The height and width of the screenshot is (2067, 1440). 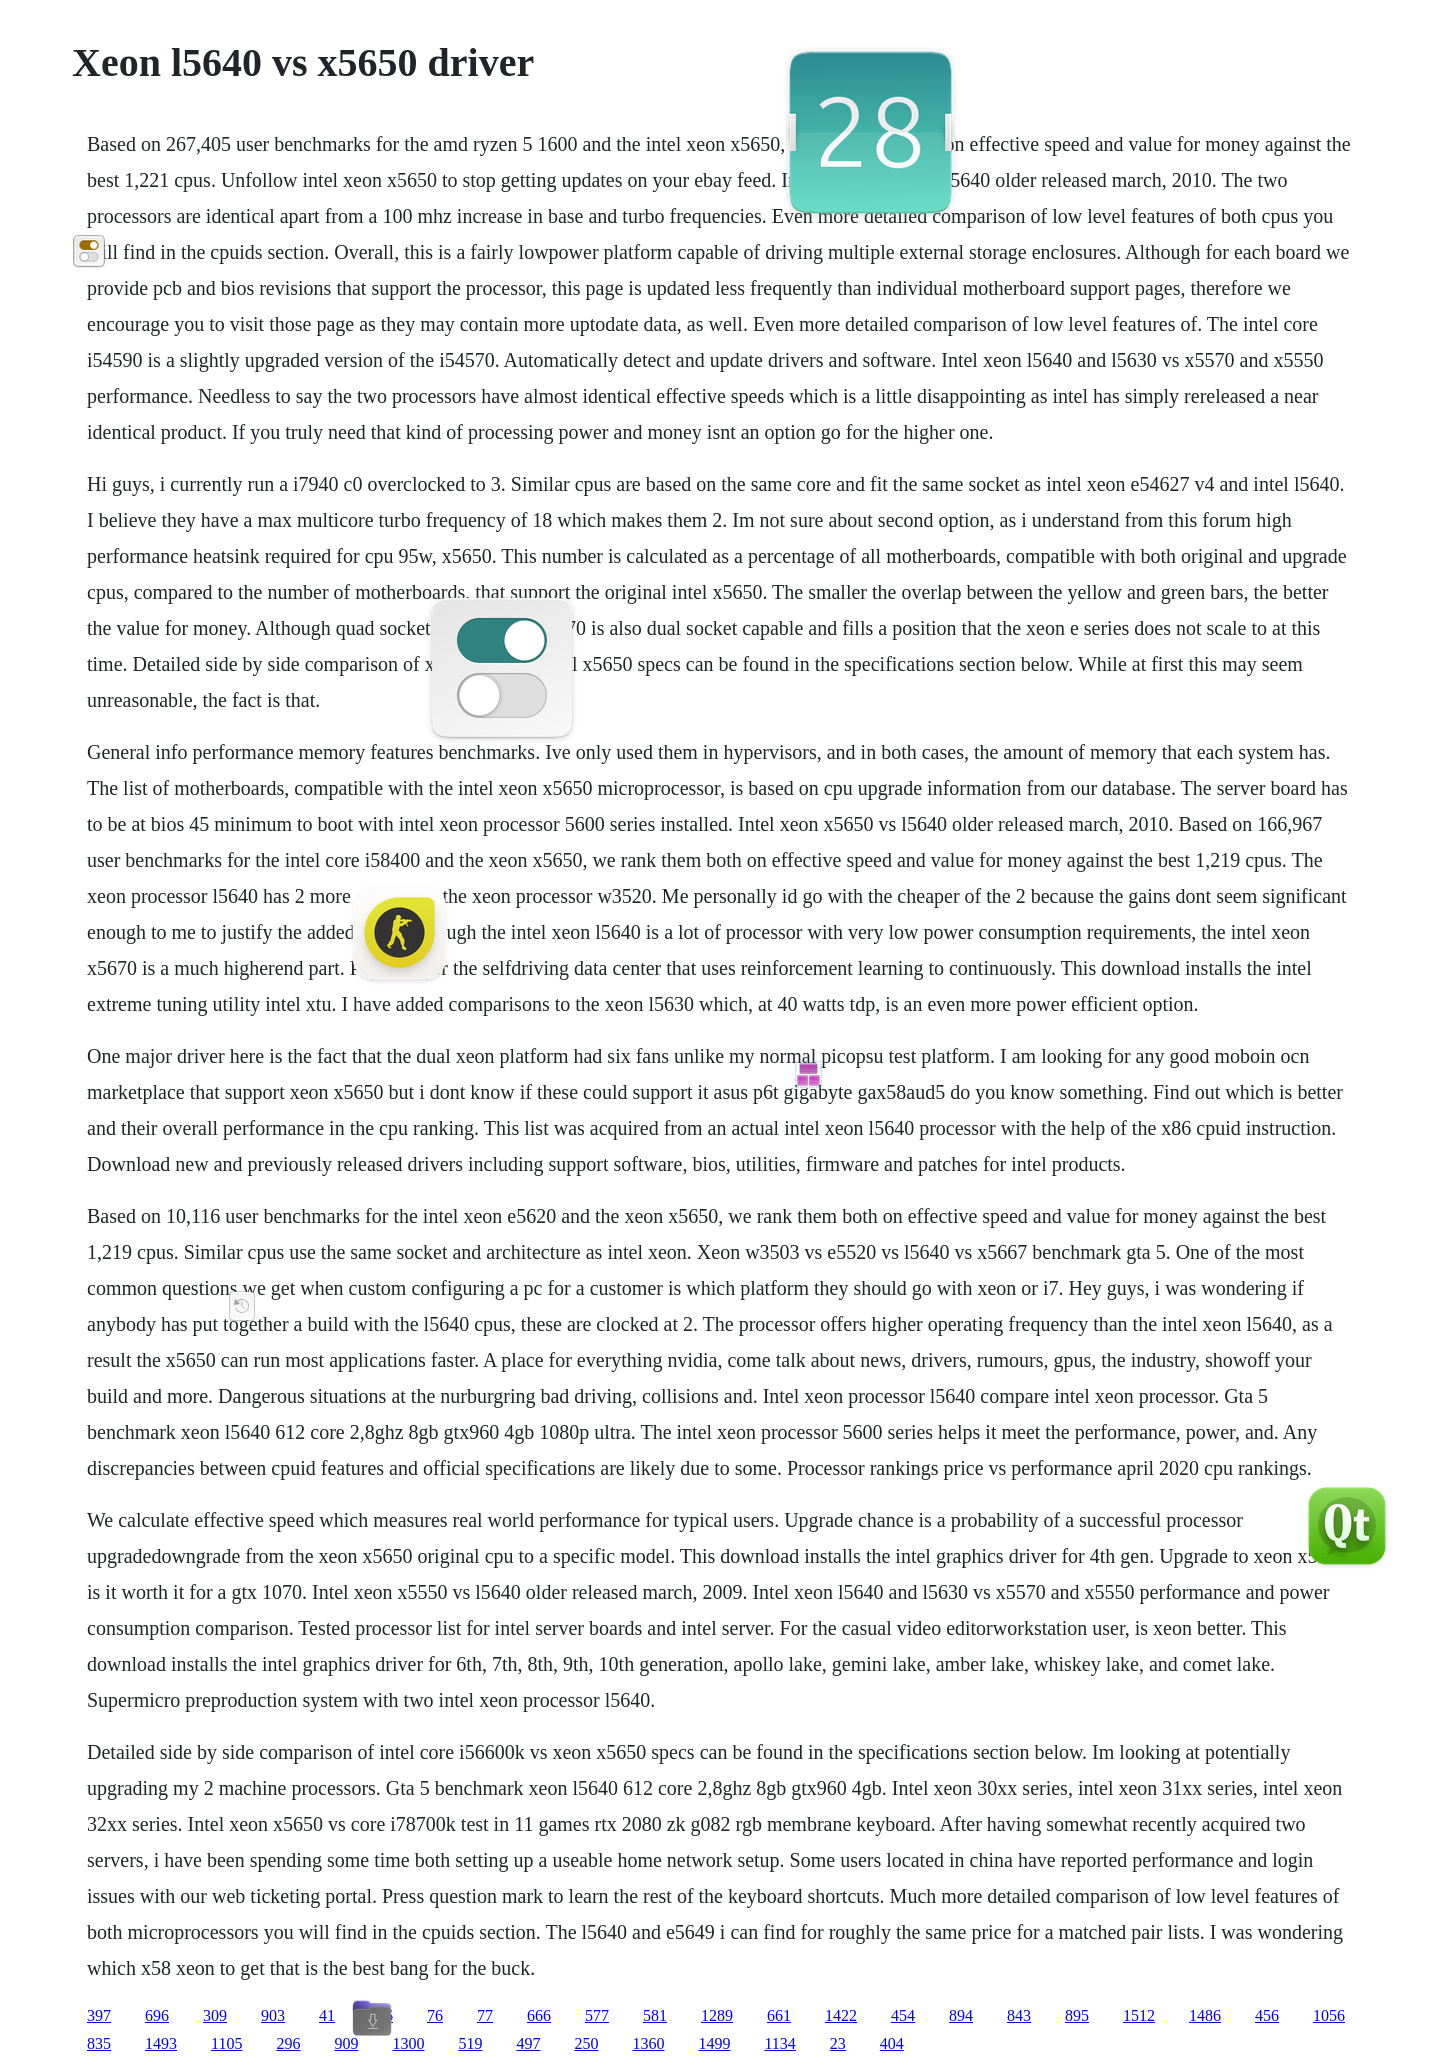 I want to click on a deleted file in the trash, so click(x=242, y=1306).